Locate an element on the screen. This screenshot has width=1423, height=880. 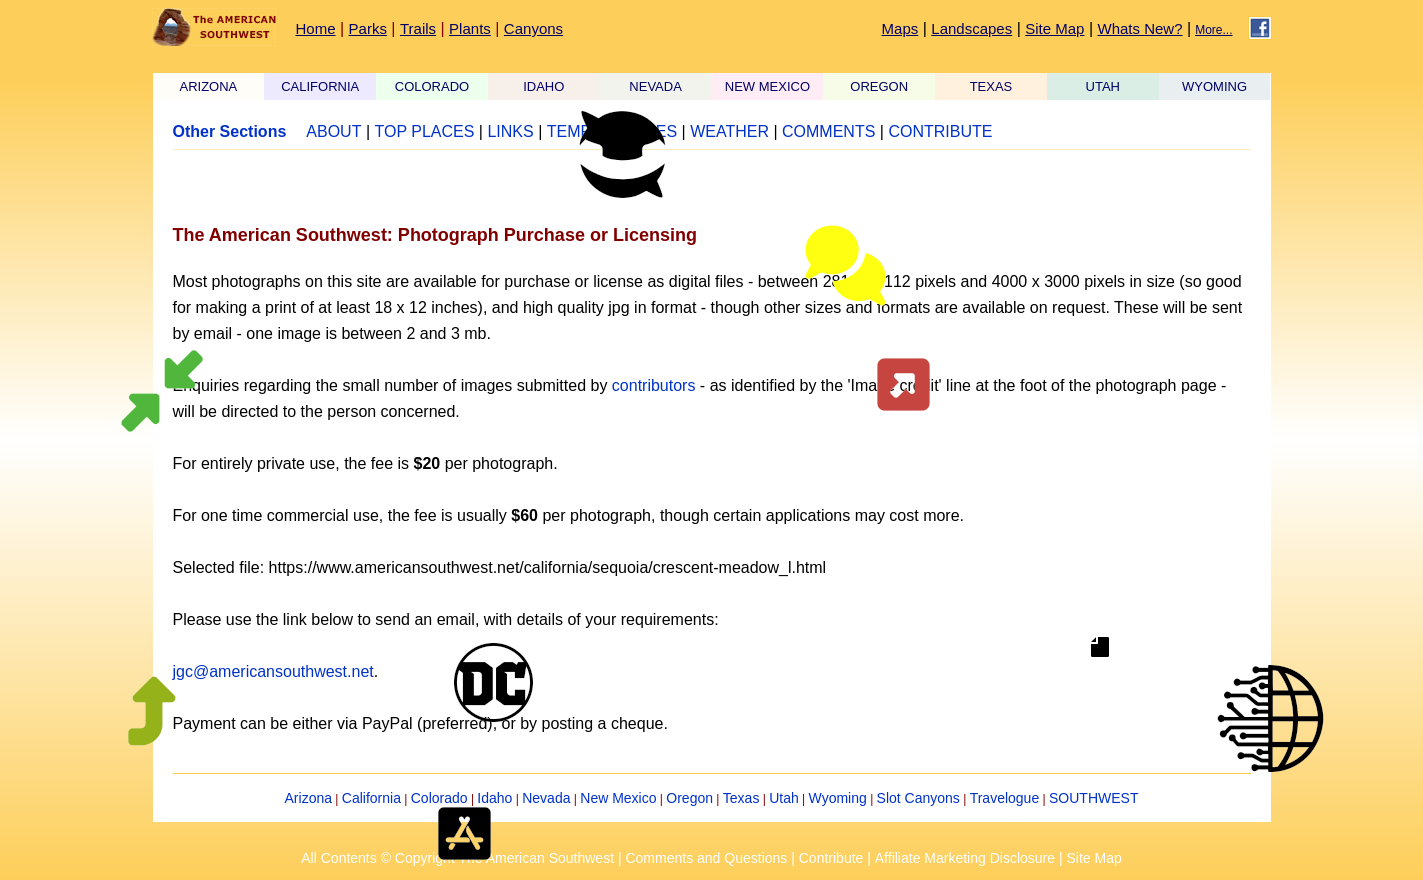
open Linphone app is located at coordinates (622, 154).